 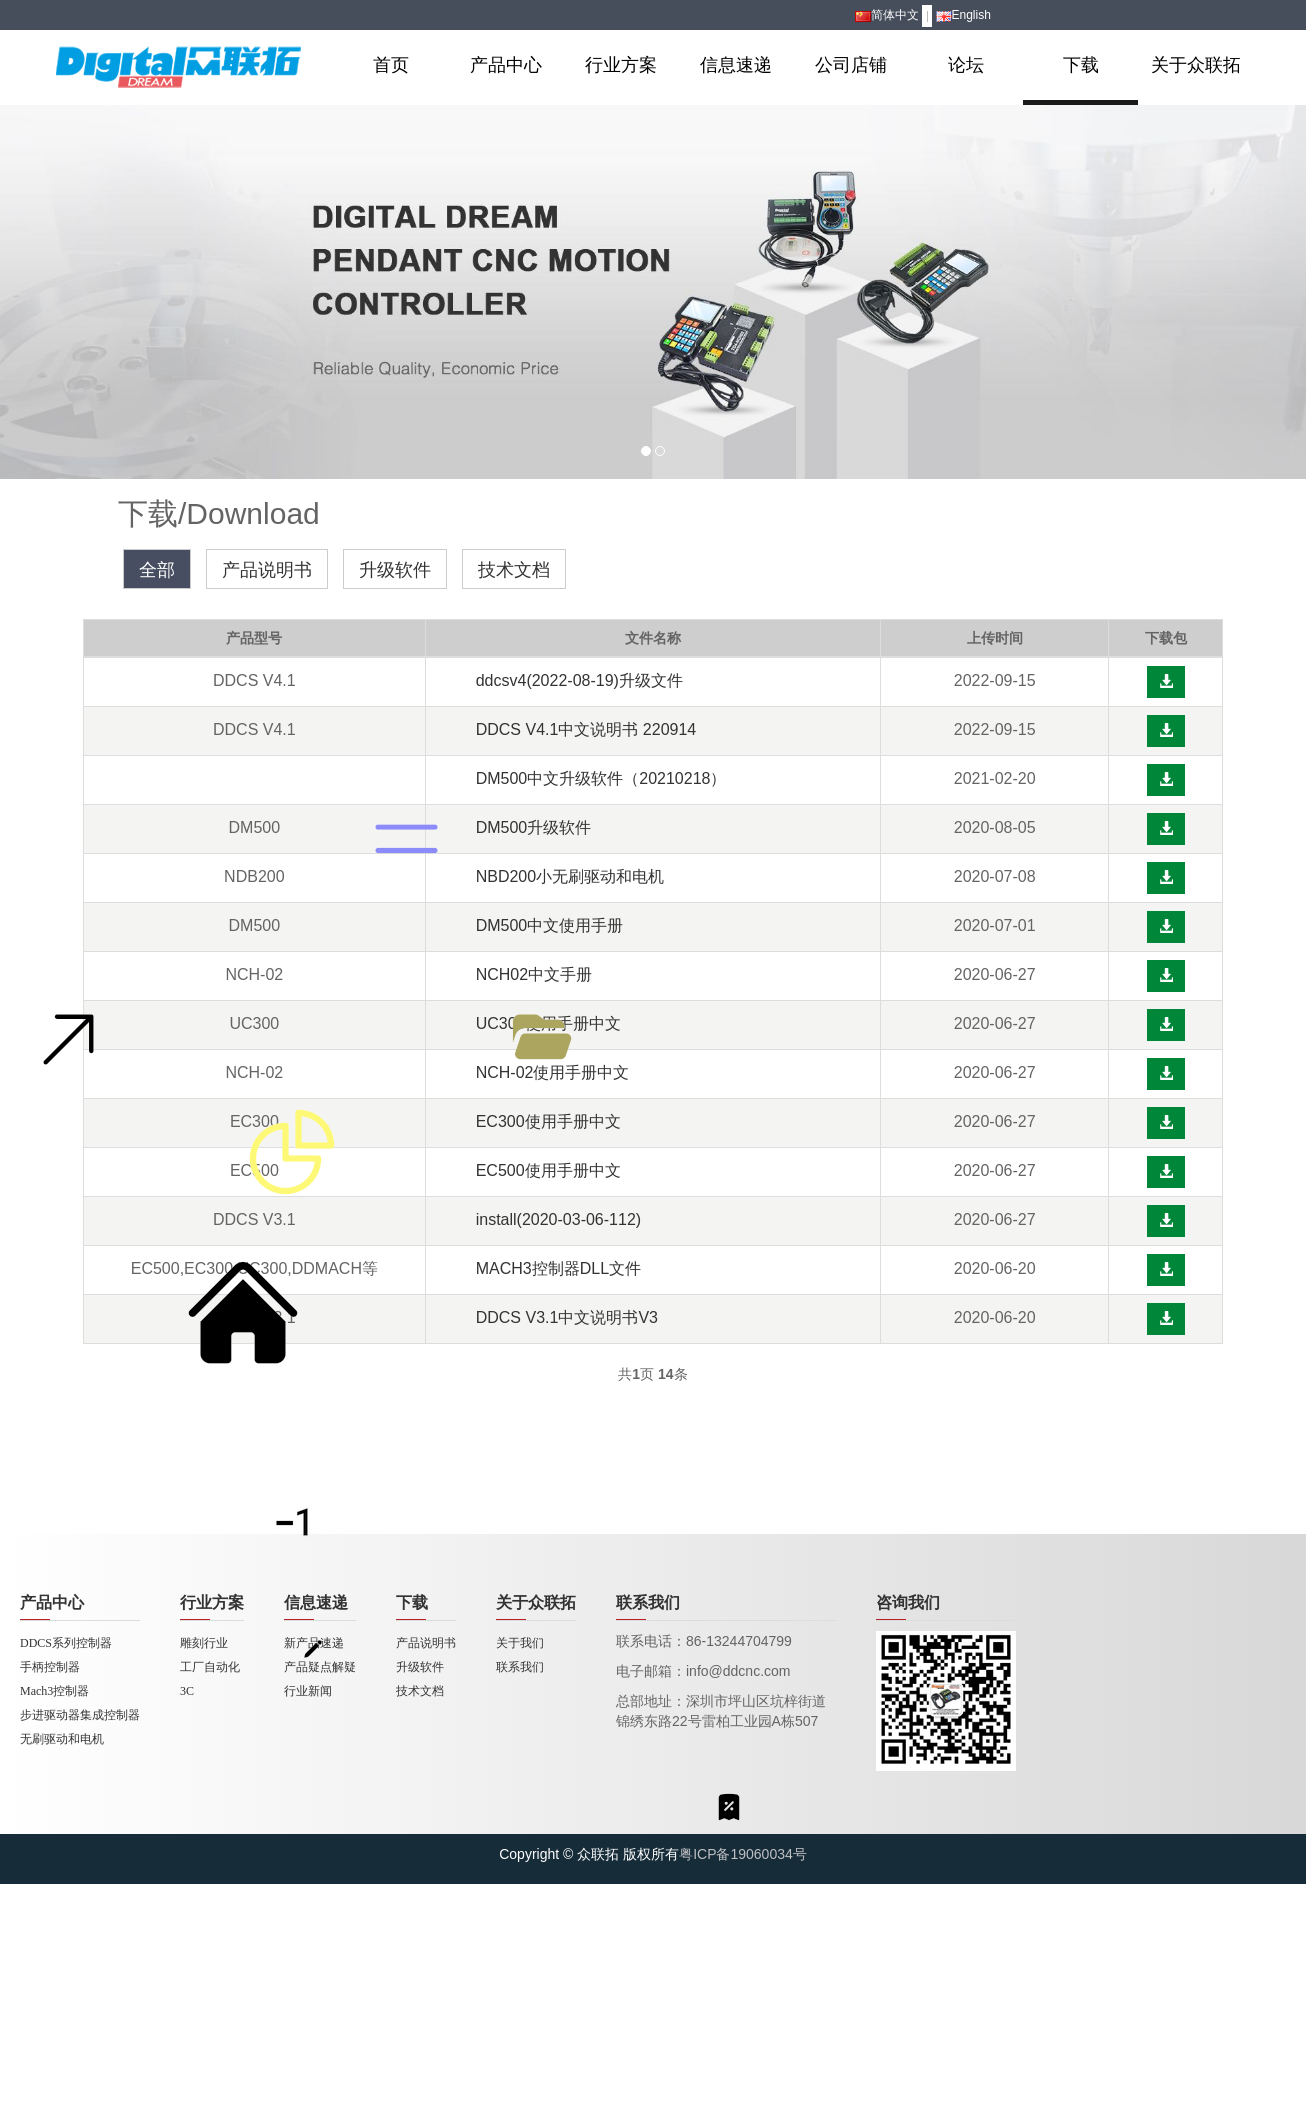 I want to click on view discount or coupon details, so click(x=729, y=1807).